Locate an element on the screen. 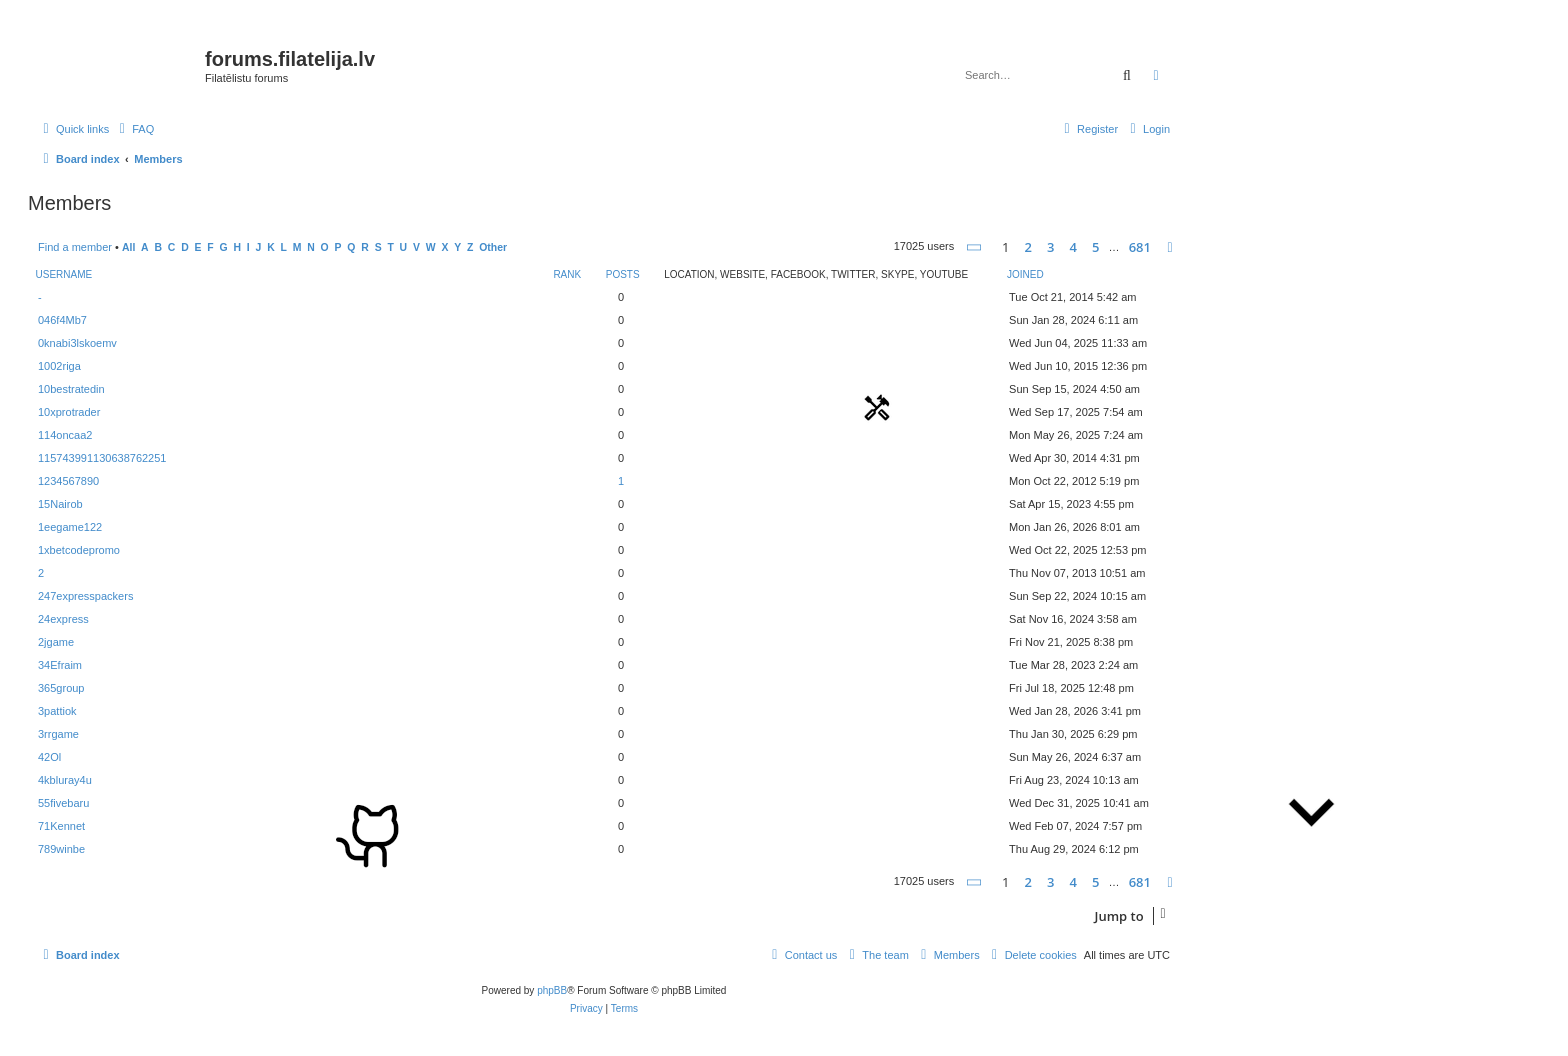  expand to show more content is located at coordinates (1311, 811).